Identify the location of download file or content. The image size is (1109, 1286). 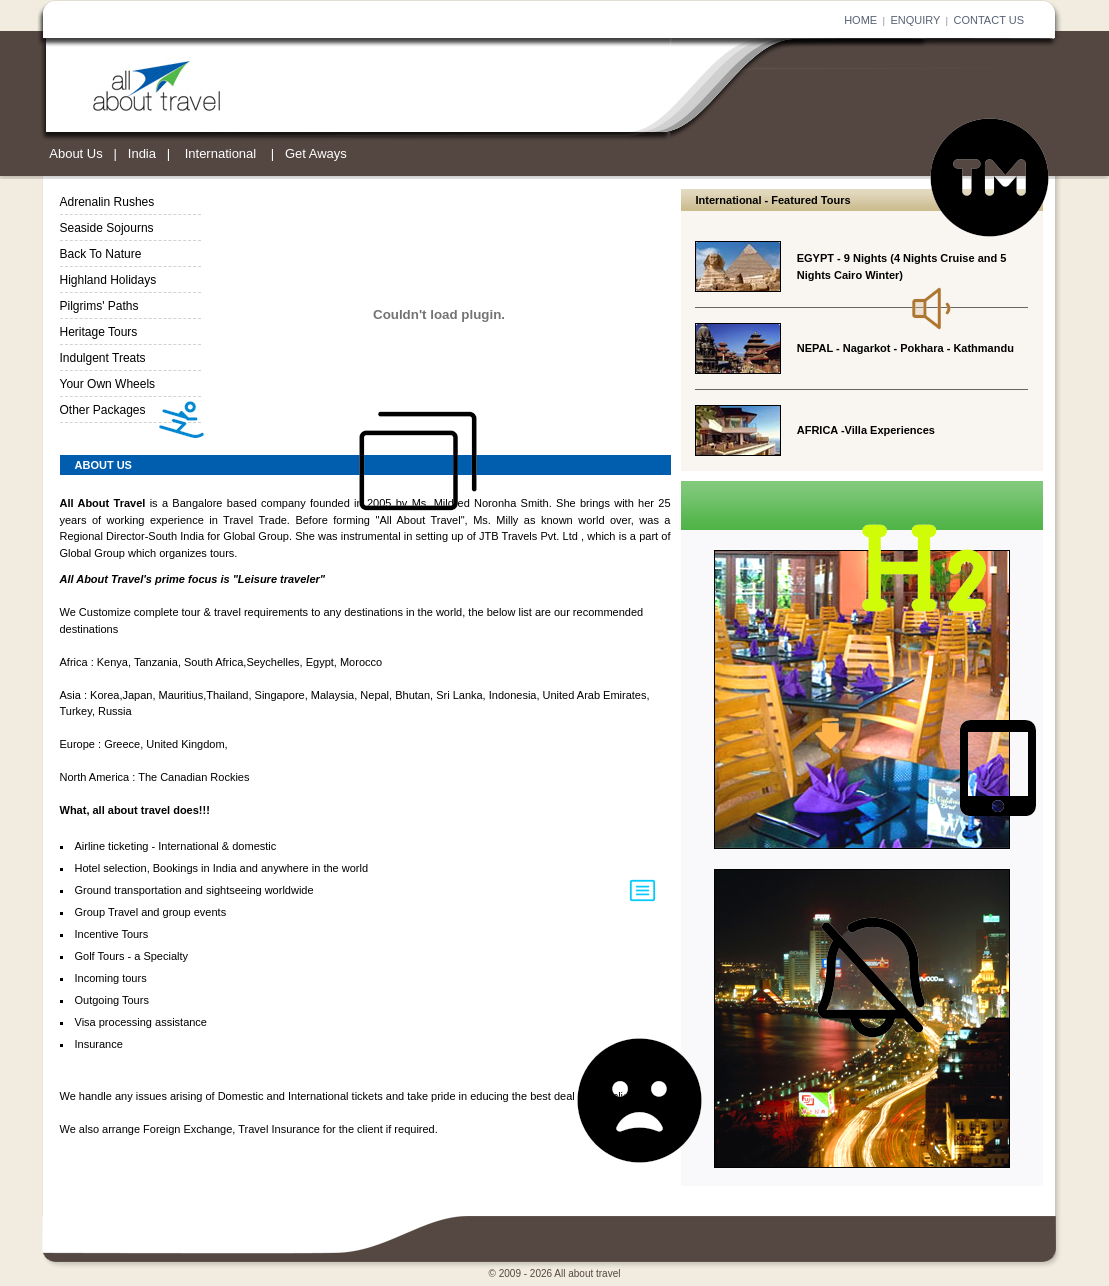
(830, 732).